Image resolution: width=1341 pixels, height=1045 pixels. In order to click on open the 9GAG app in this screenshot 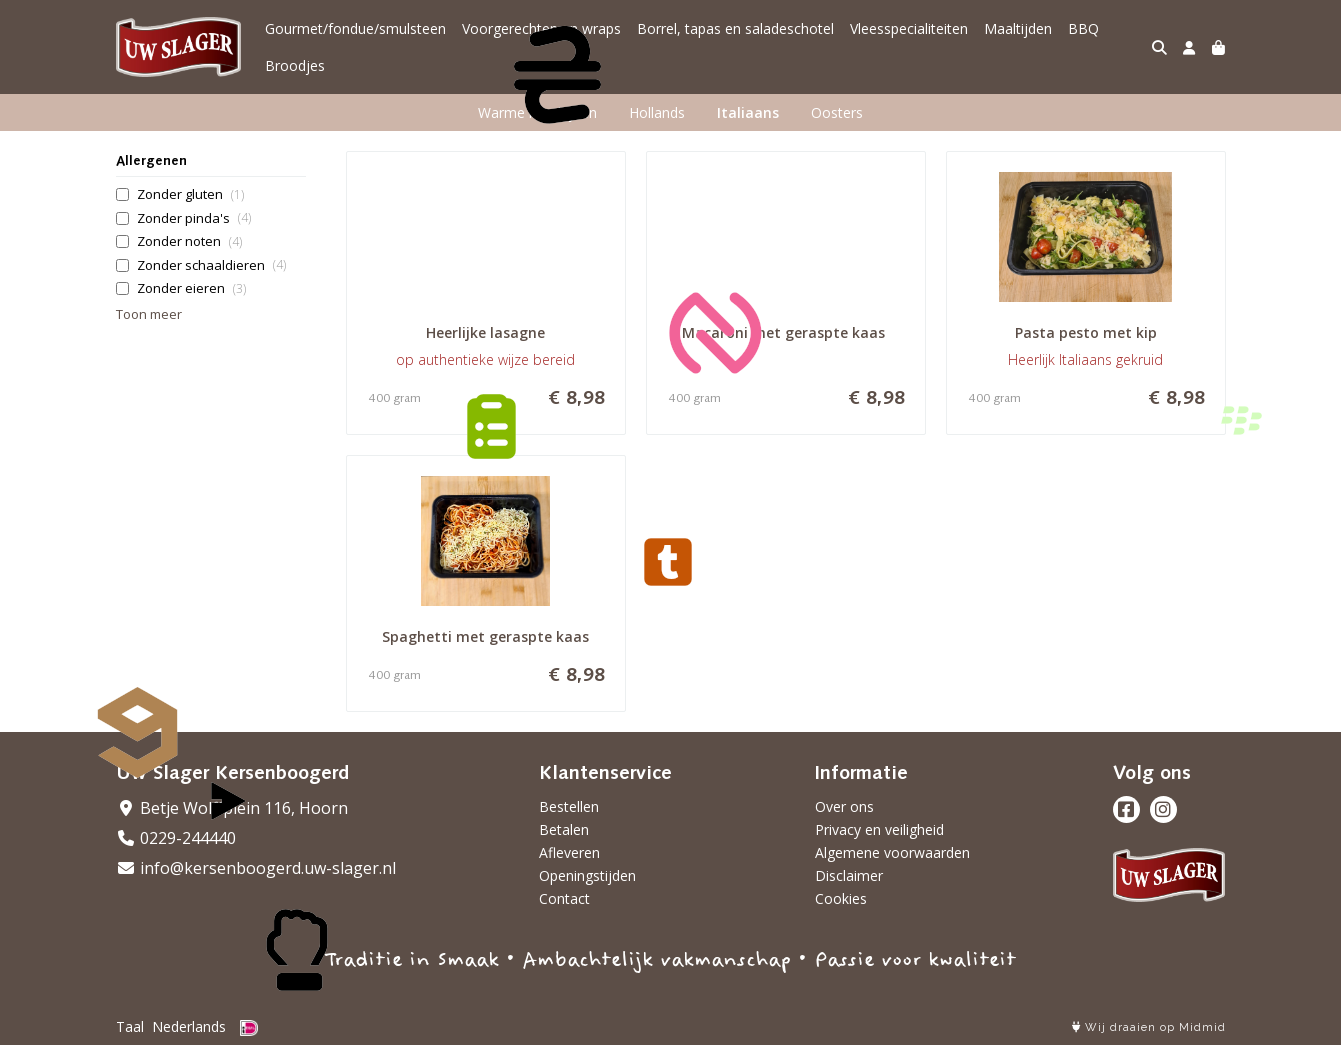, I will do `click(137, 732)`.